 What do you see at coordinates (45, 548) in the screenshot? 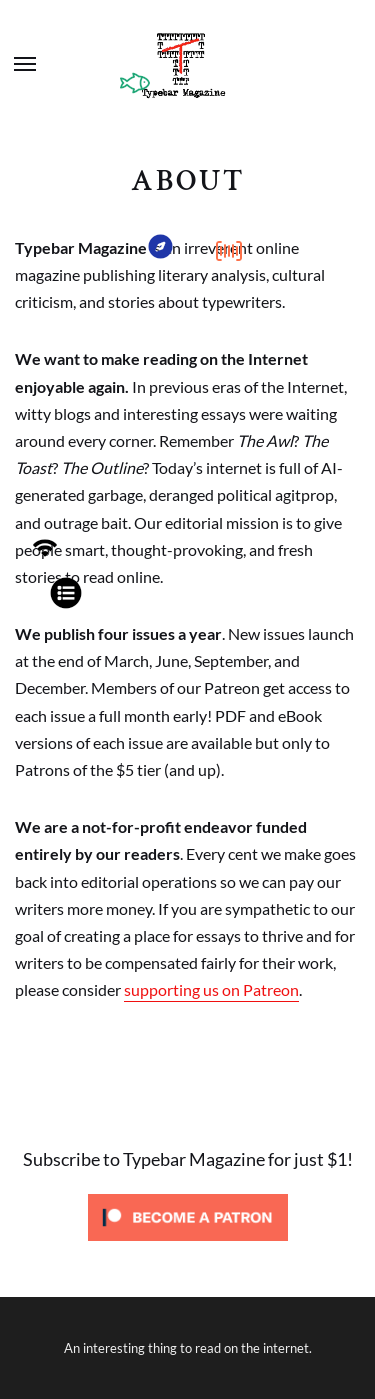
I see `indicates active wifi connection` at bounding box center [45, 548].